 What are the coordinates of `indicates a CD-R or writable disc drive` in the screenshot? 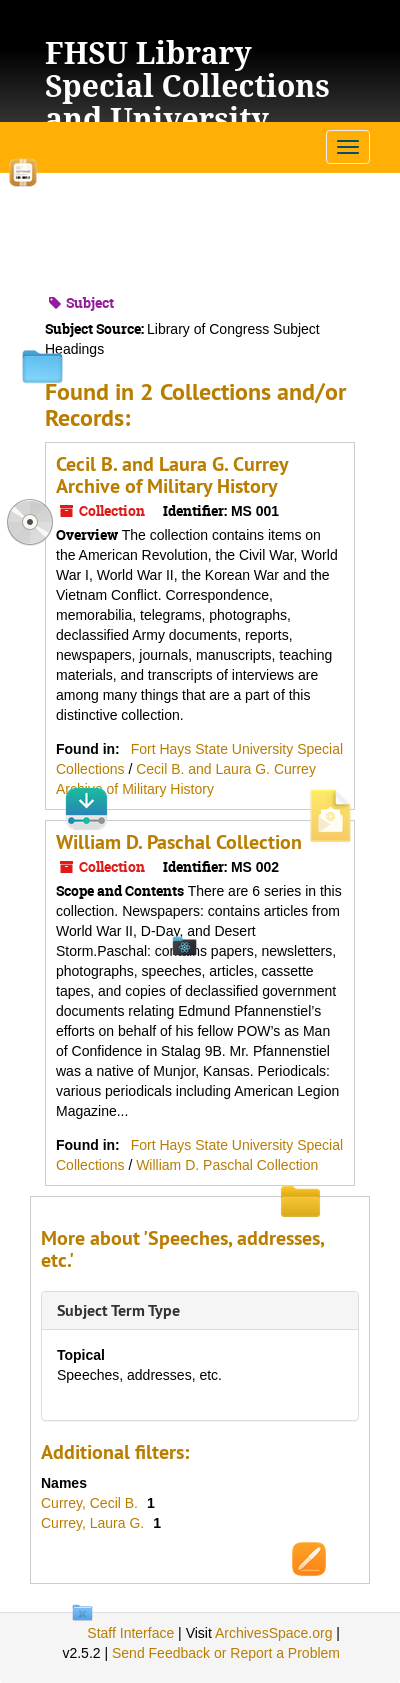 It's located at (30, 522).